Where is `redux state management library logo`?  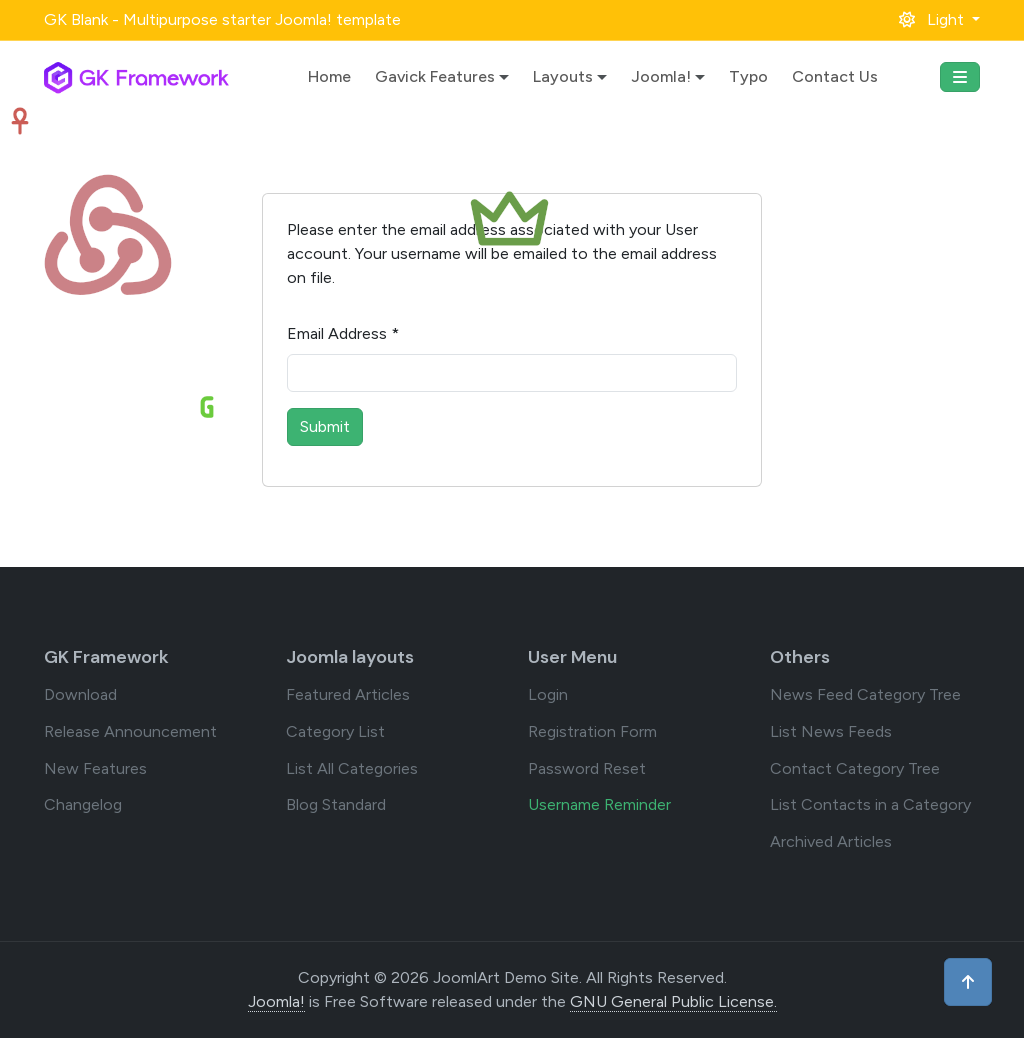 redux state management library logo is located at coordinates (108, 238).